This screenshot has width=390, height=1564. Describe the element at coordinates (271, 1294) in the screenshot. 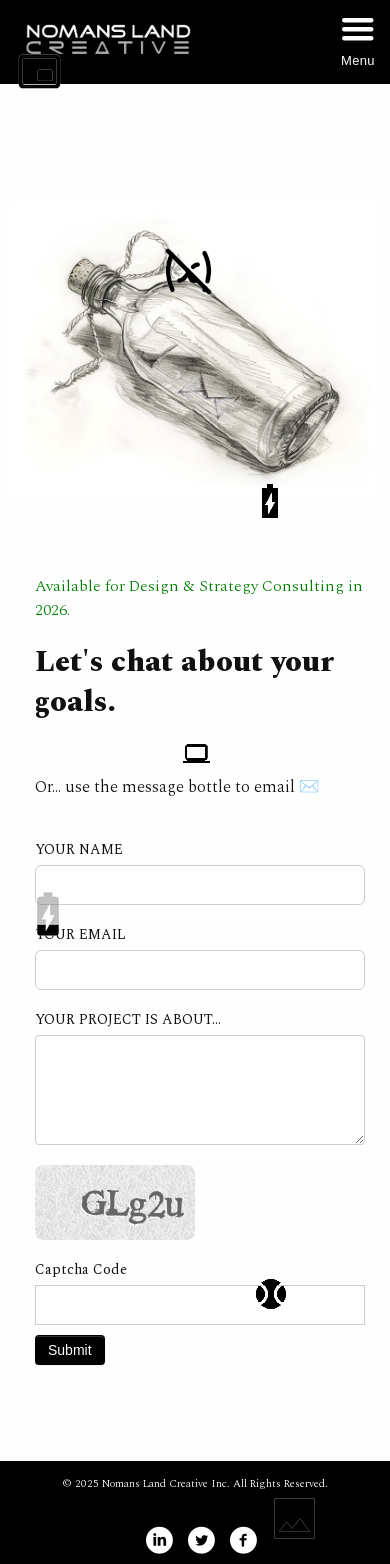

I see `access baseball or sports content` at that location.